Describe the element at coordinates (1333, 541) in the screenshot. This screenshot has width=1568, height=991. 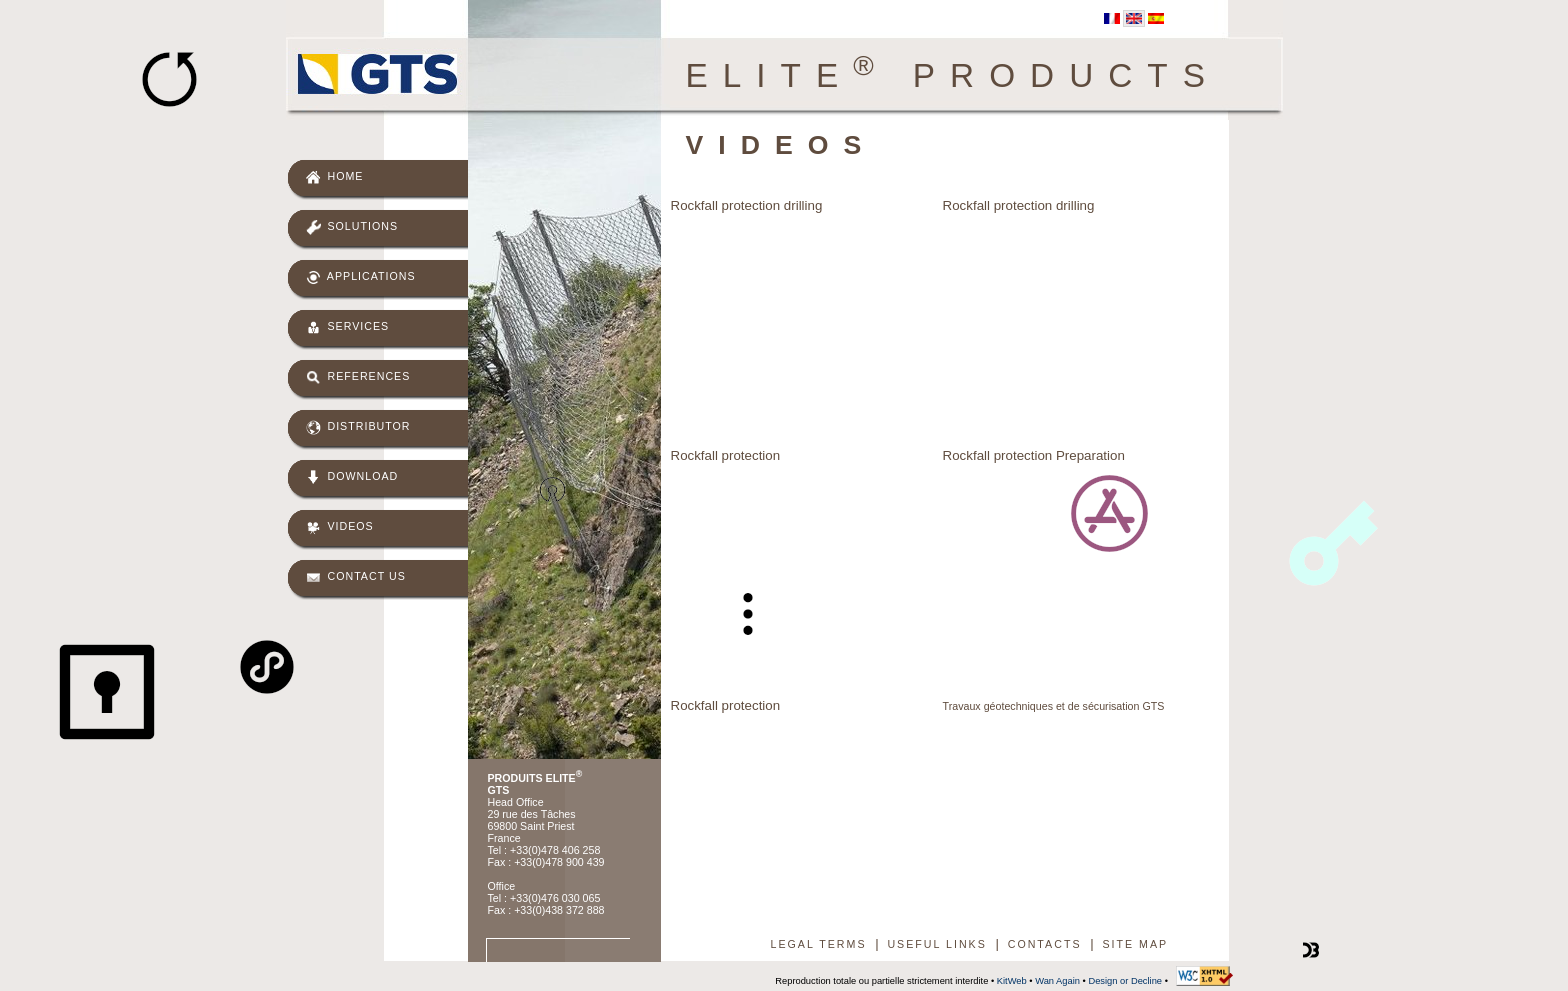
I see `access password or security settings` at that location.